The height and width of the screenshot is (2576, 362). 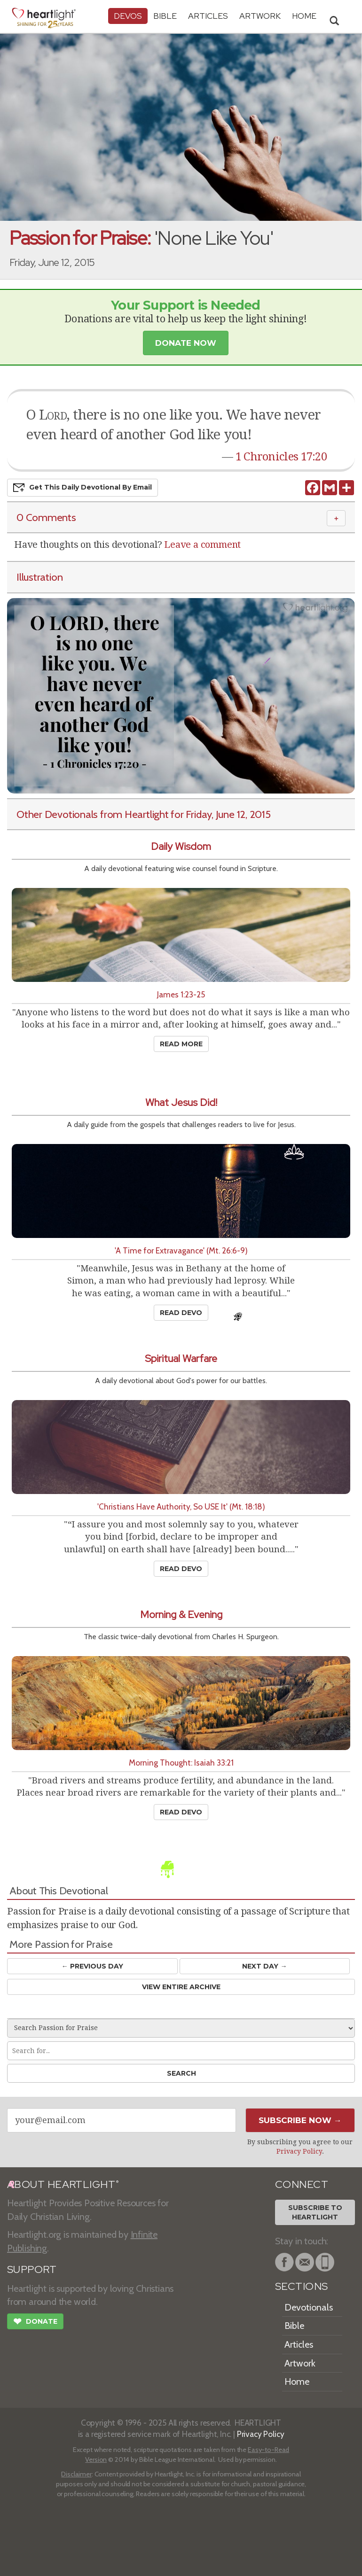 What do you see at coordinates (11, 2184) in the screenshot?
I see `represents the leo zodiac sign` at bounding box center [11, 2184].